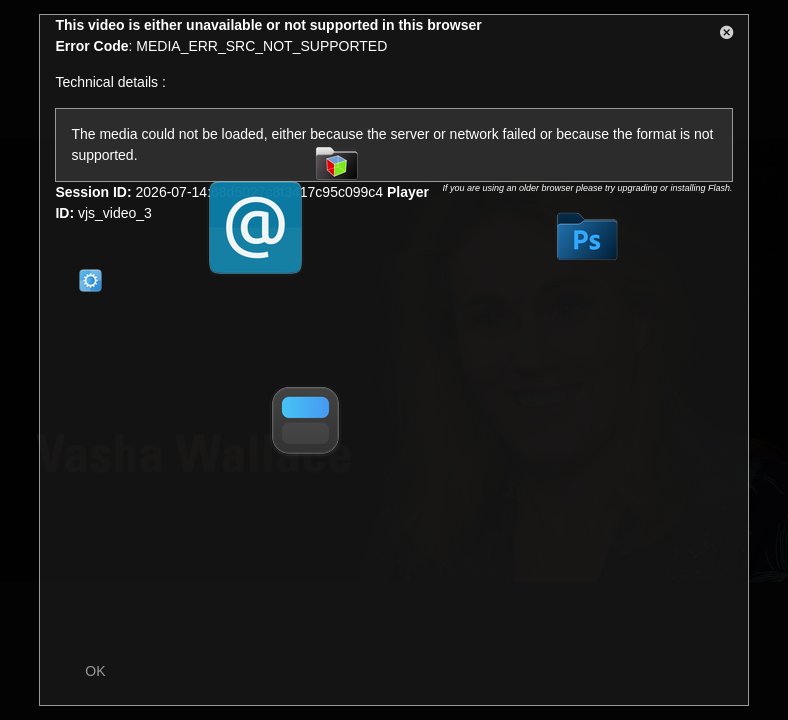 This screenshot has height=720, width=788. What do you see at coordinates (90, 280) in the screenshot?
I see `access system application settings` at bounding box center [90, 280].